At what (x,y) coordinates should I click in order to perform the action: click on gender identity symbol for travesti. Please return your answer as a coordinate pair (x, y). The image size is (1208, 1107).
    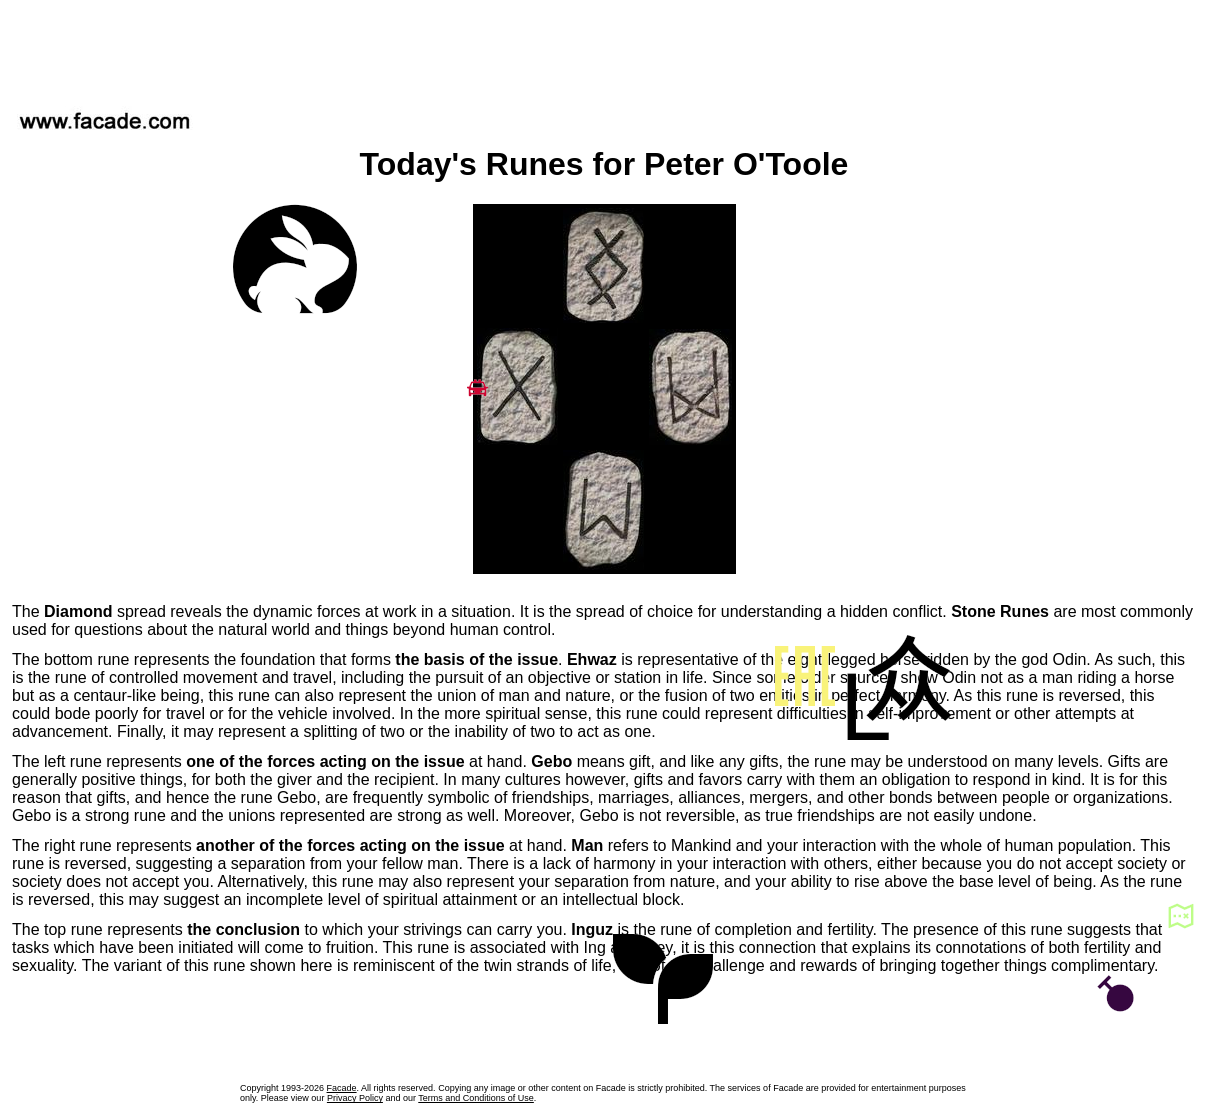
    Looking at the image, I should click on (1117, 993).